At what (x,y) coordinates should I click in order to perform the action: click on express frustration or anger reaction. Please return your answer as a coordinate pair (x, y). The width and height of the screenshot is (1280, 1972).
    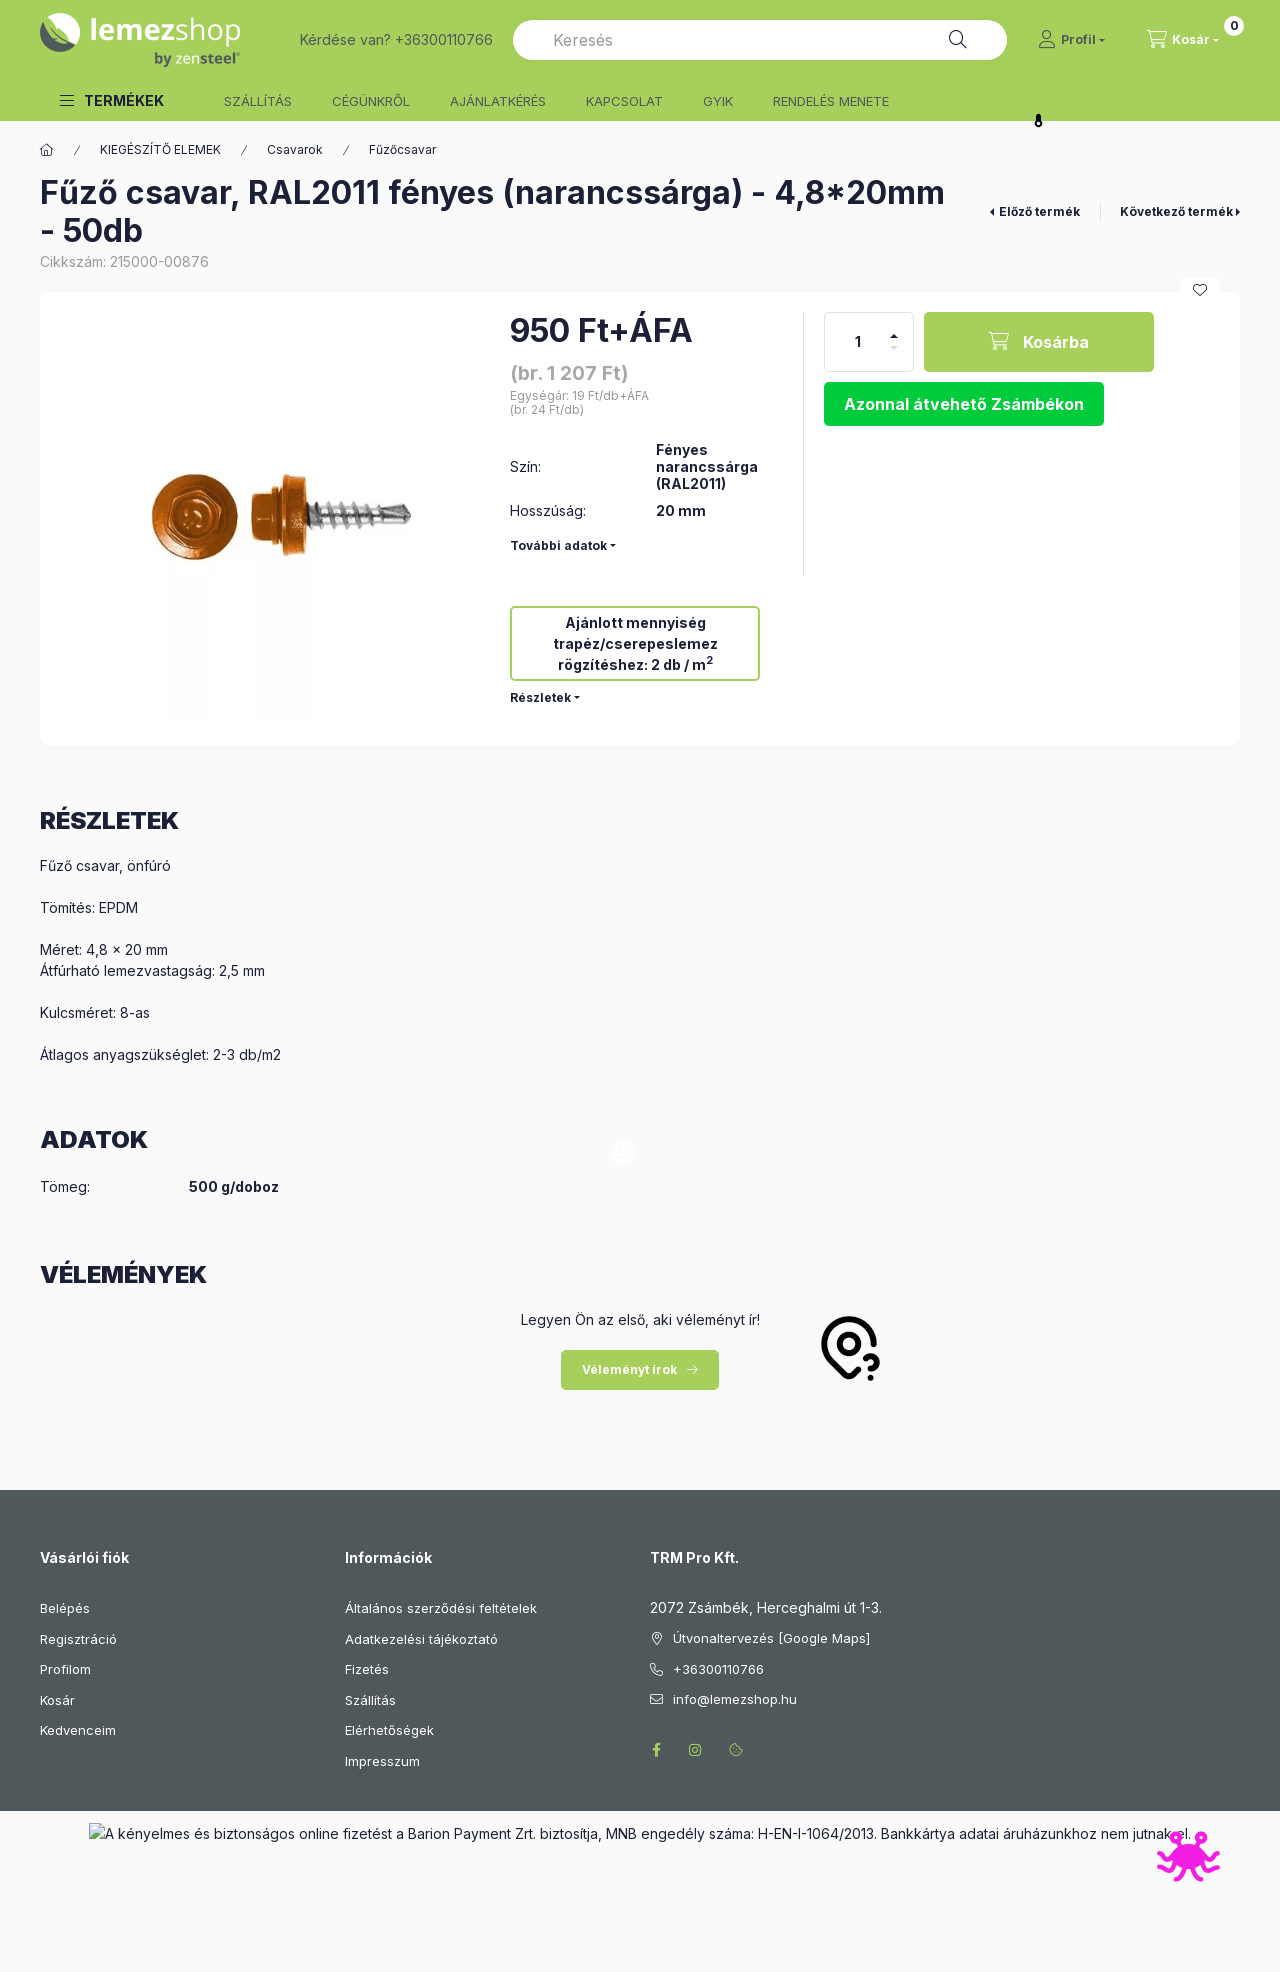
    Looking at the image, I should click on (623, 1153).